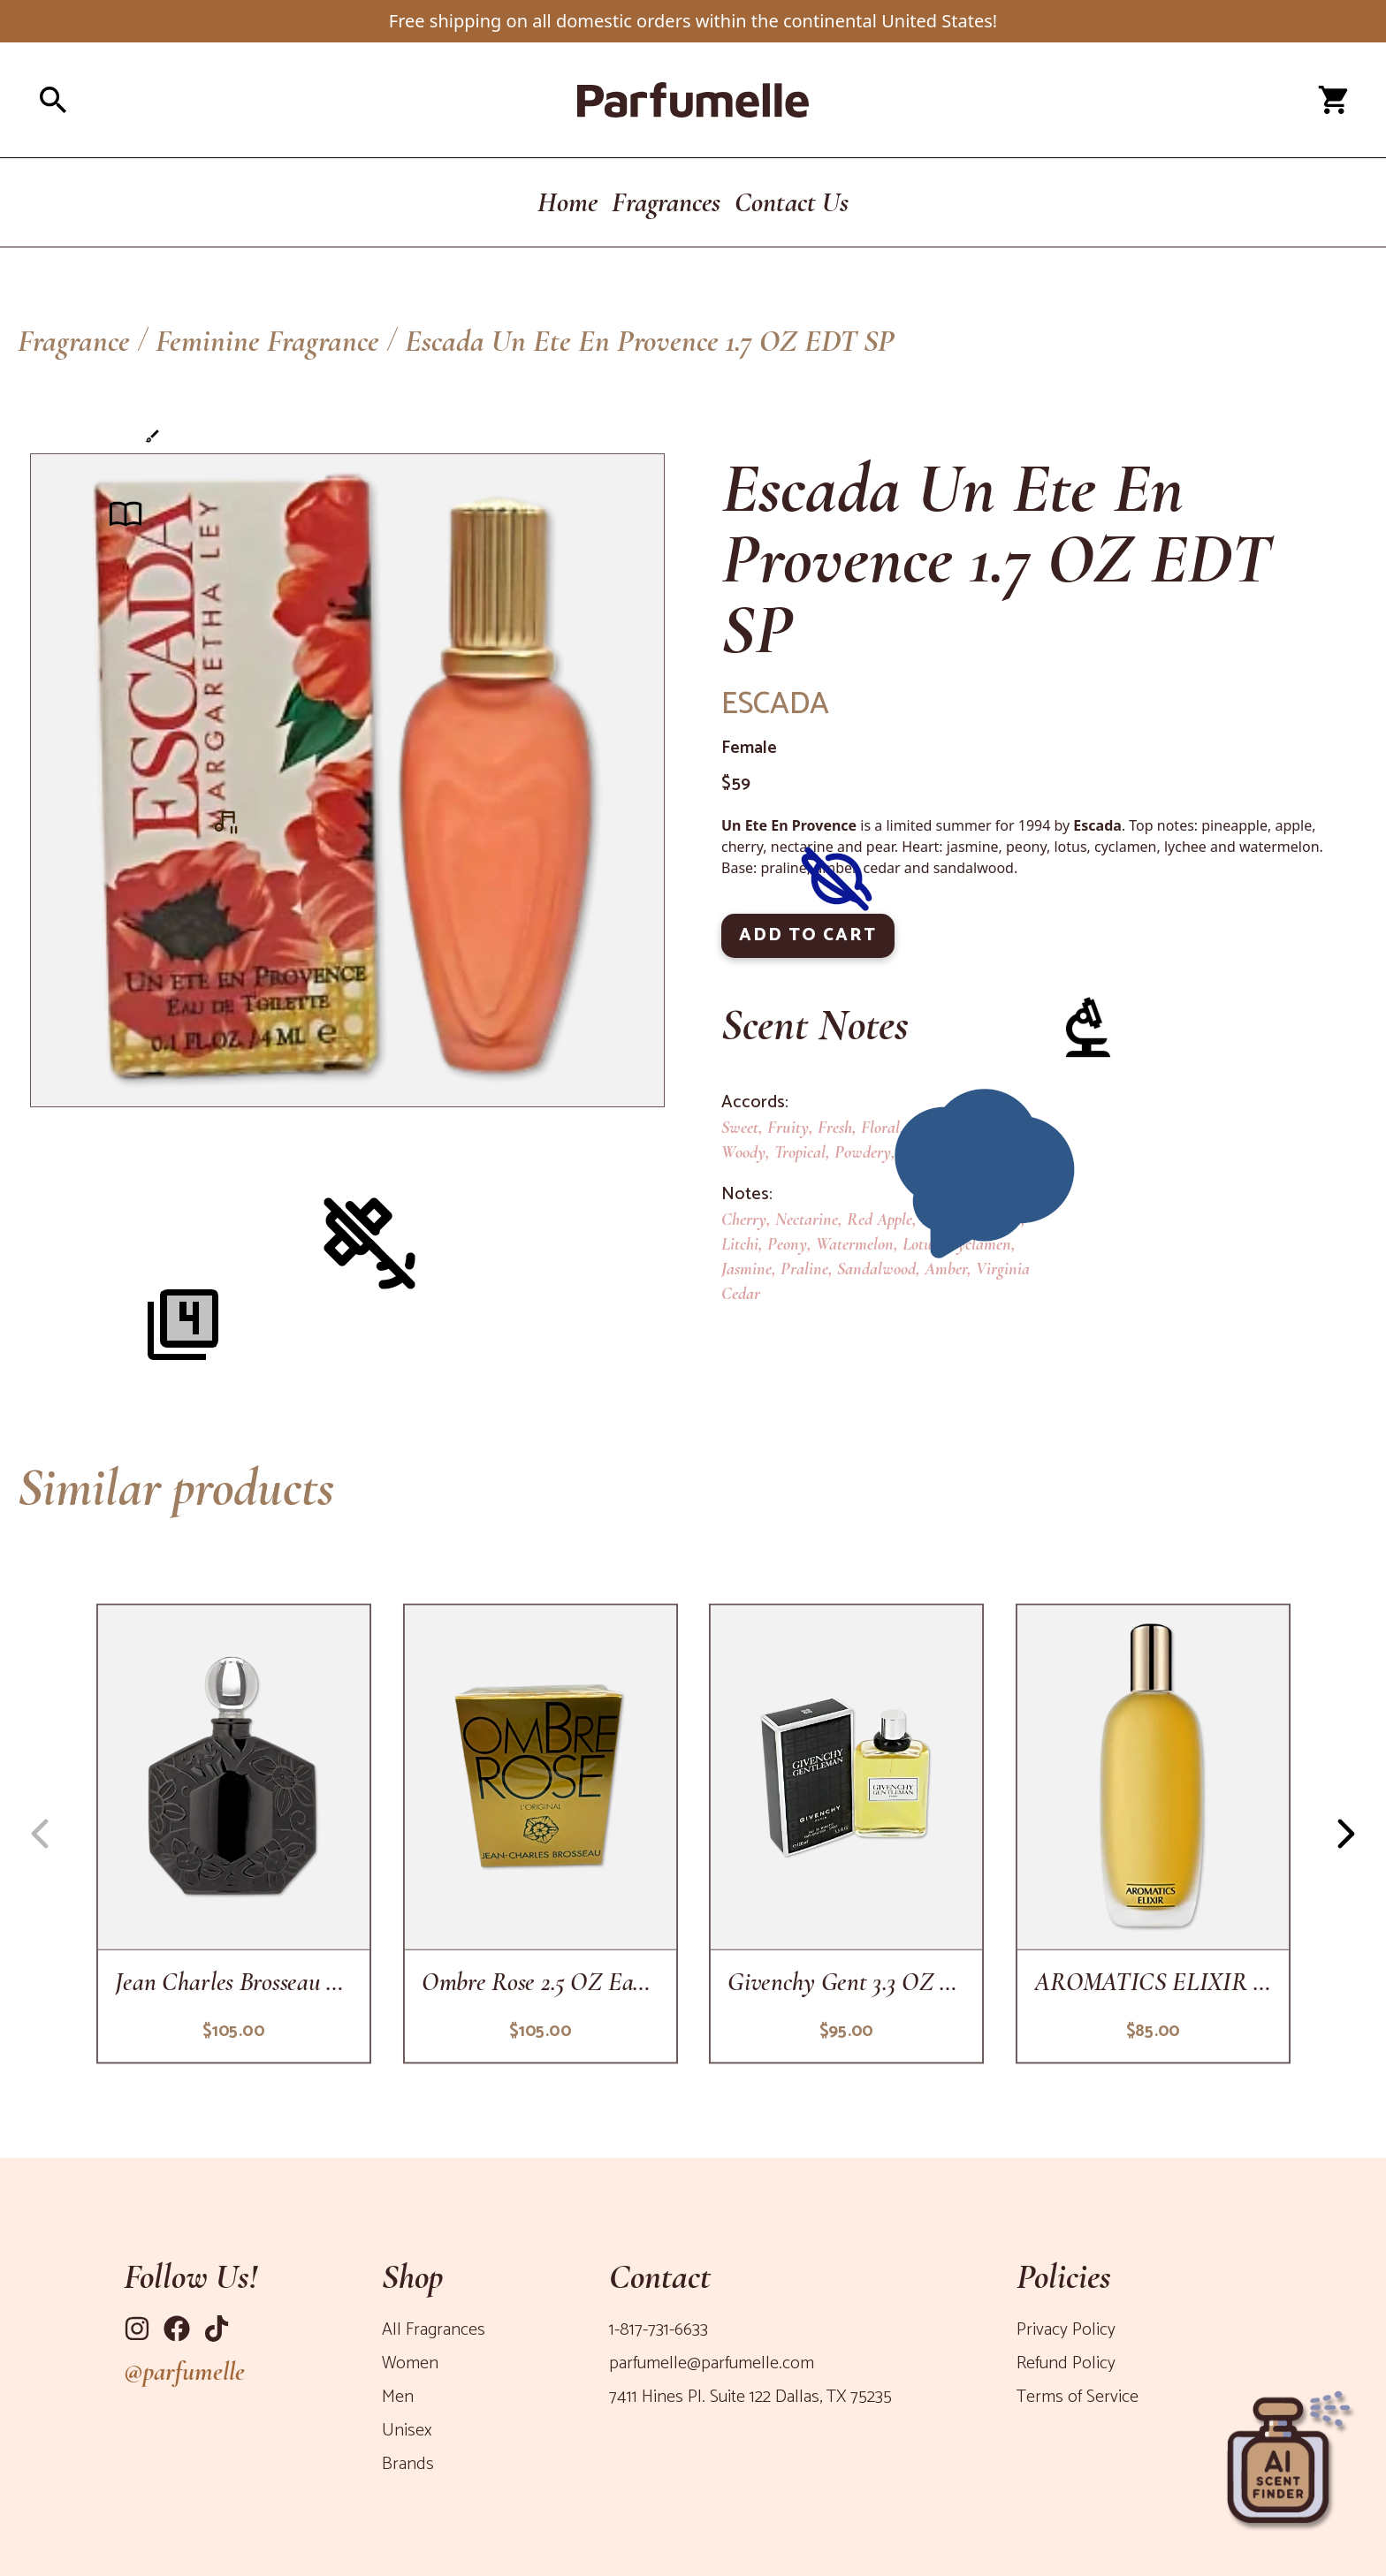  I want to click on access drawing or painting tools, so click(152, 436).